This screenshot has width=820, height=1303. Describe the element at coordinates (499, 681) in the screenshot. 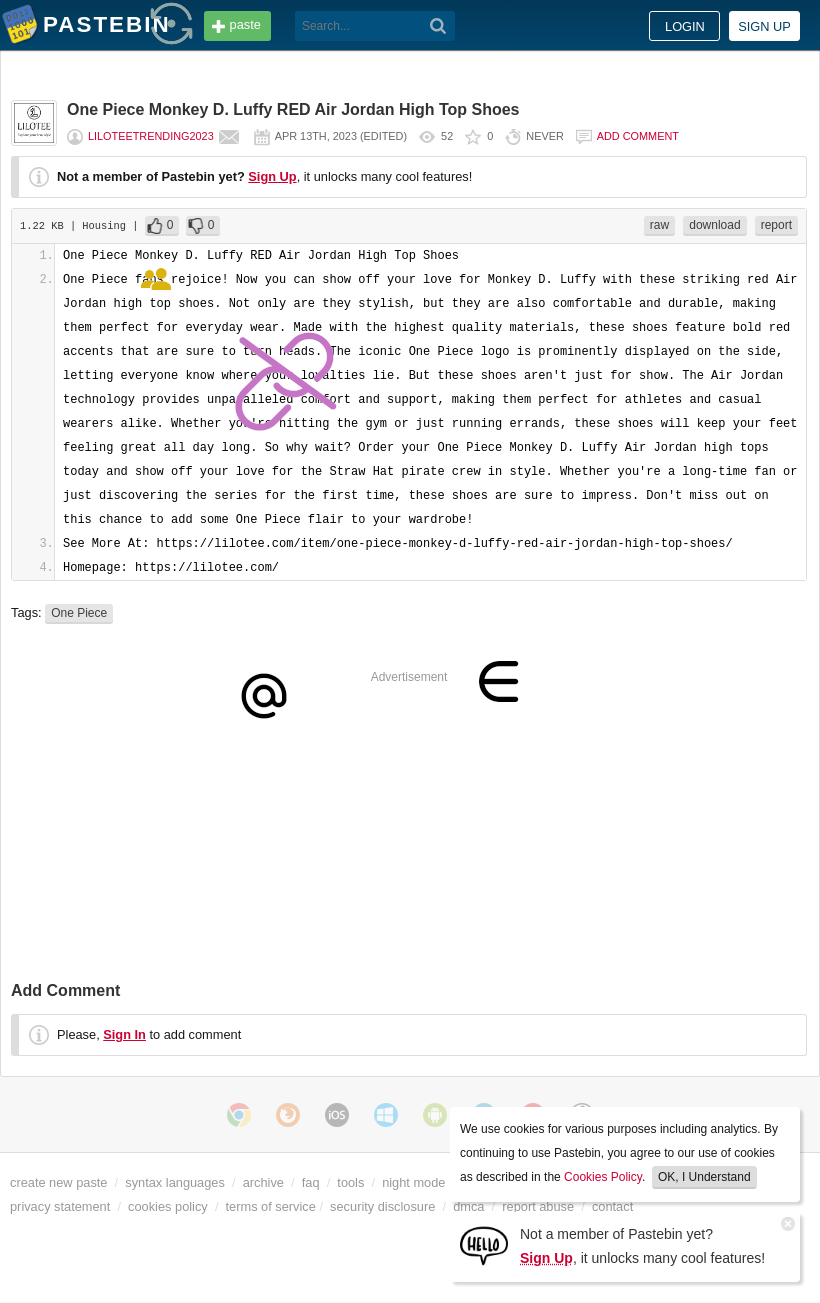

I see `indicates set membership in mathematical notation` at that location.